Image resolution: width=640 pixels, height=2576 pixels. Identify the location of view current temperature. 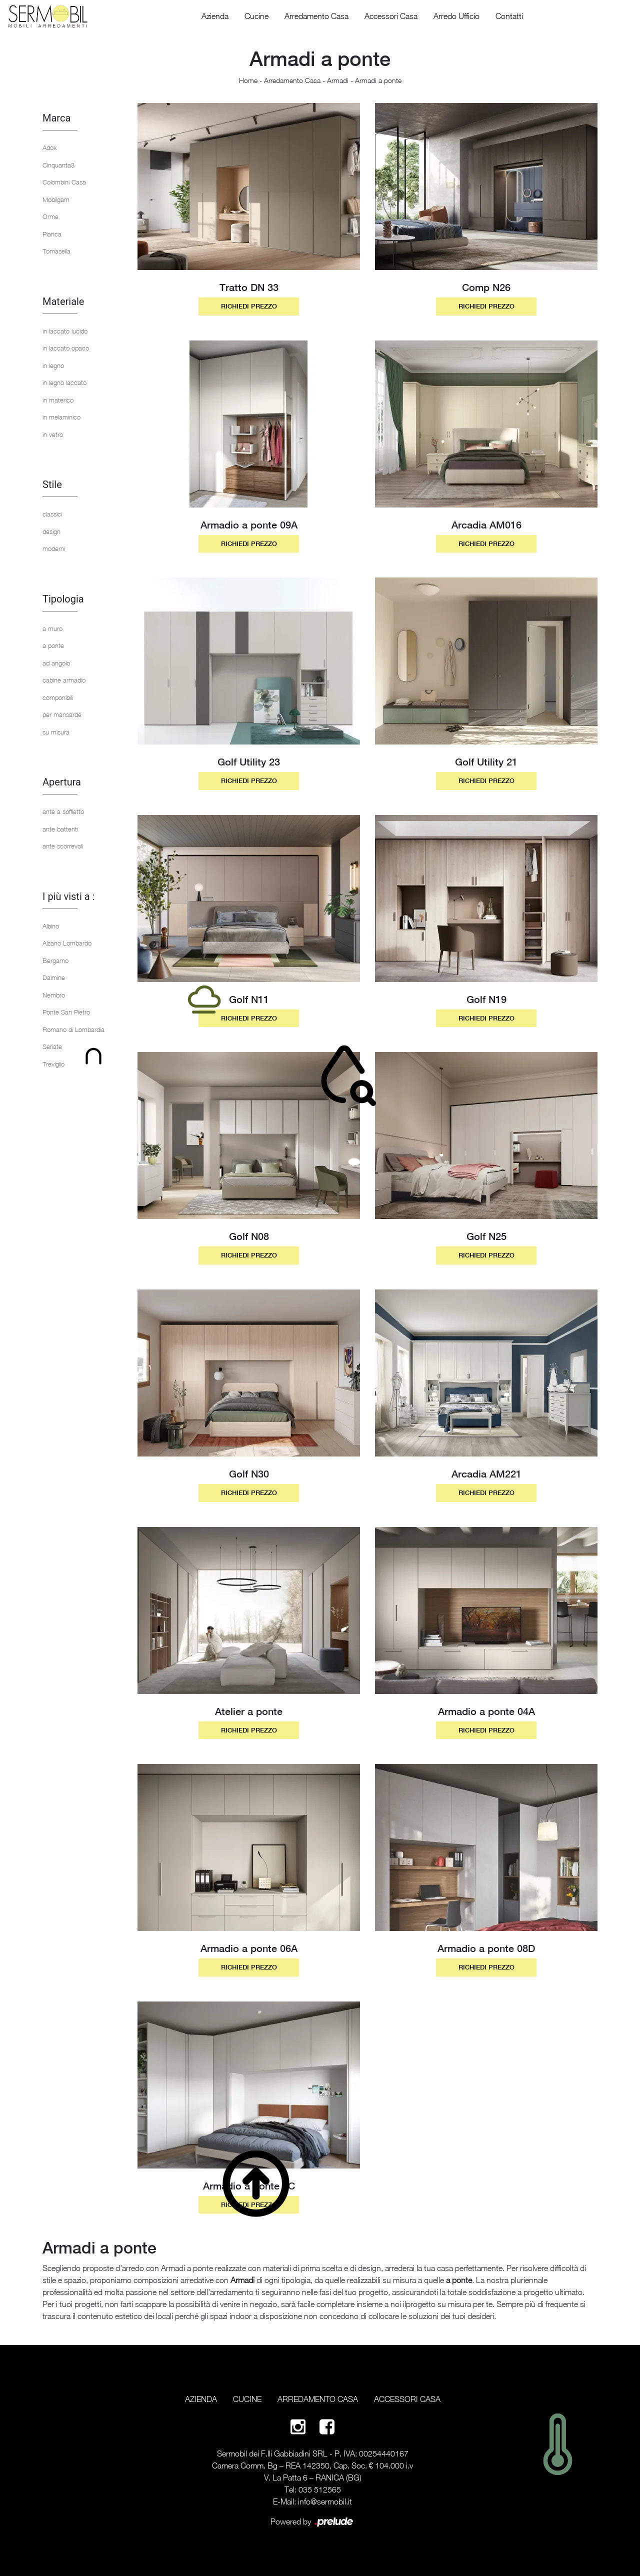
(558, 2444).